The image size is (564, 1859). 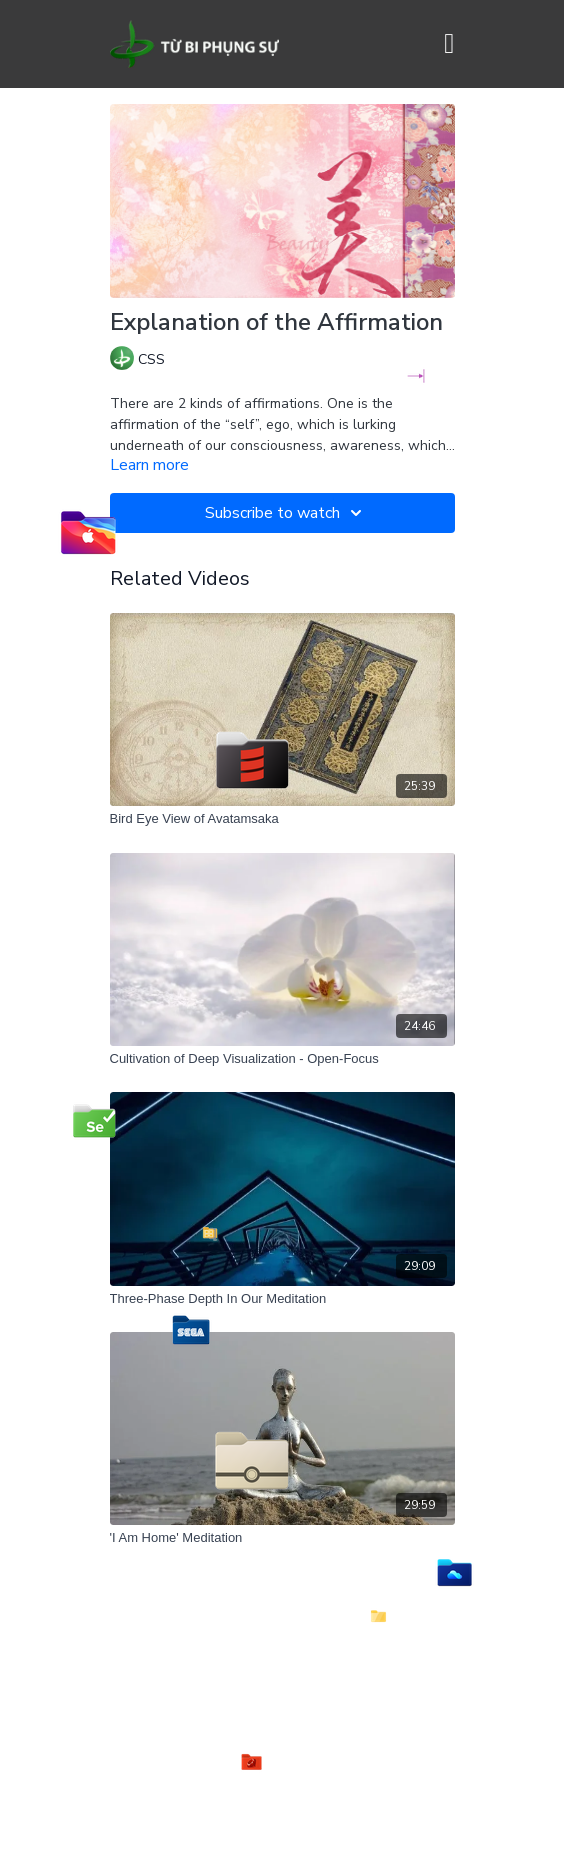 I want to click on open folder containing sega games or files, so click(x=191, y=1331).